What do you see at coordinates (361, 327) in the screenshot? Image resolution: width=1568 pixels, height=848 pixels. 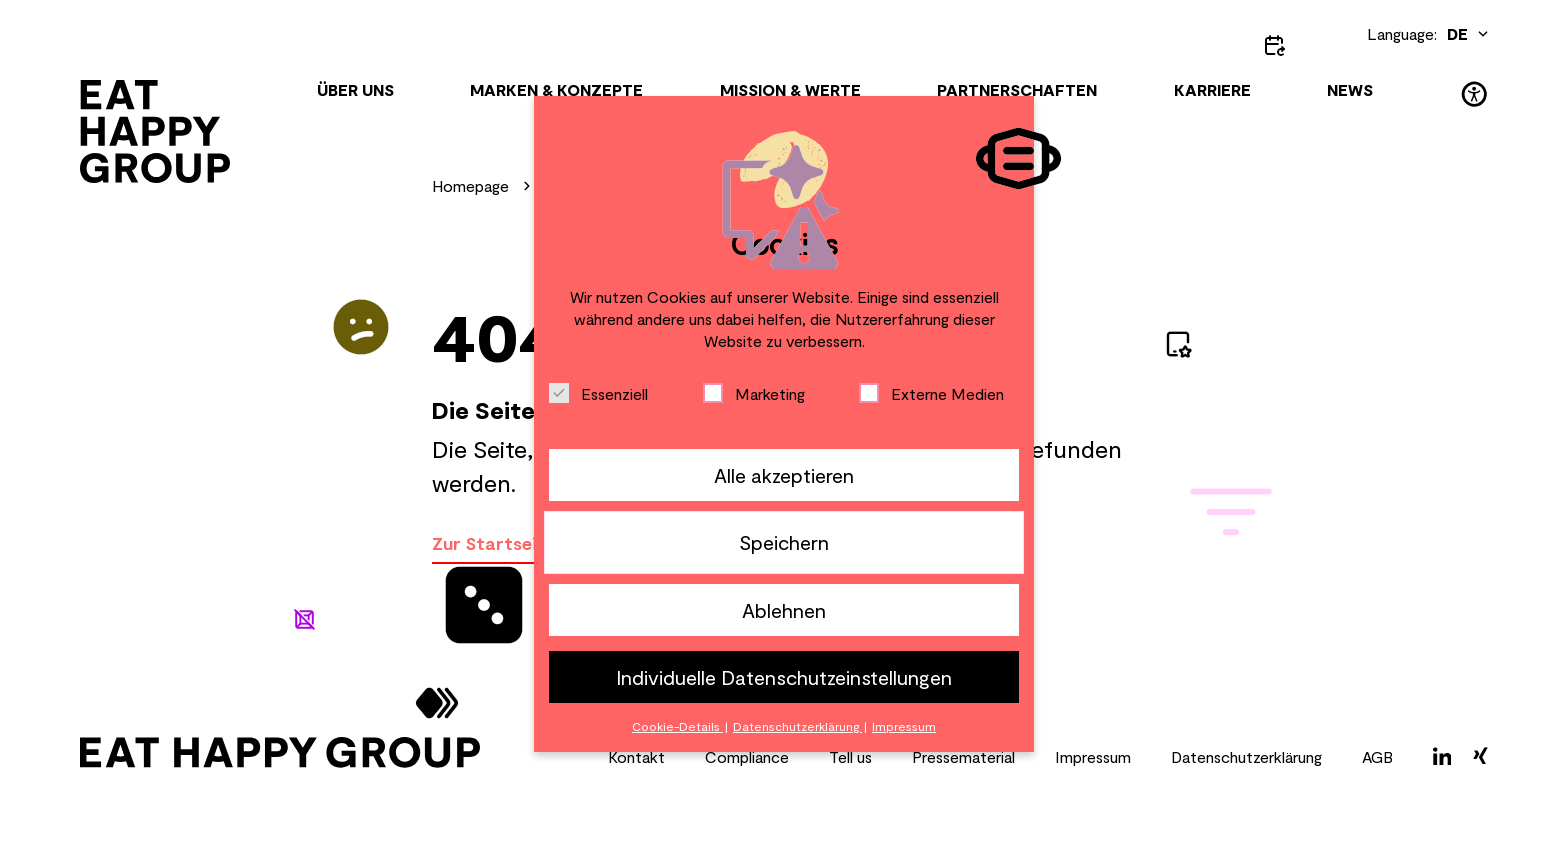 I see `indicates a confused or uncertain state` at bounding box center [361, 327].